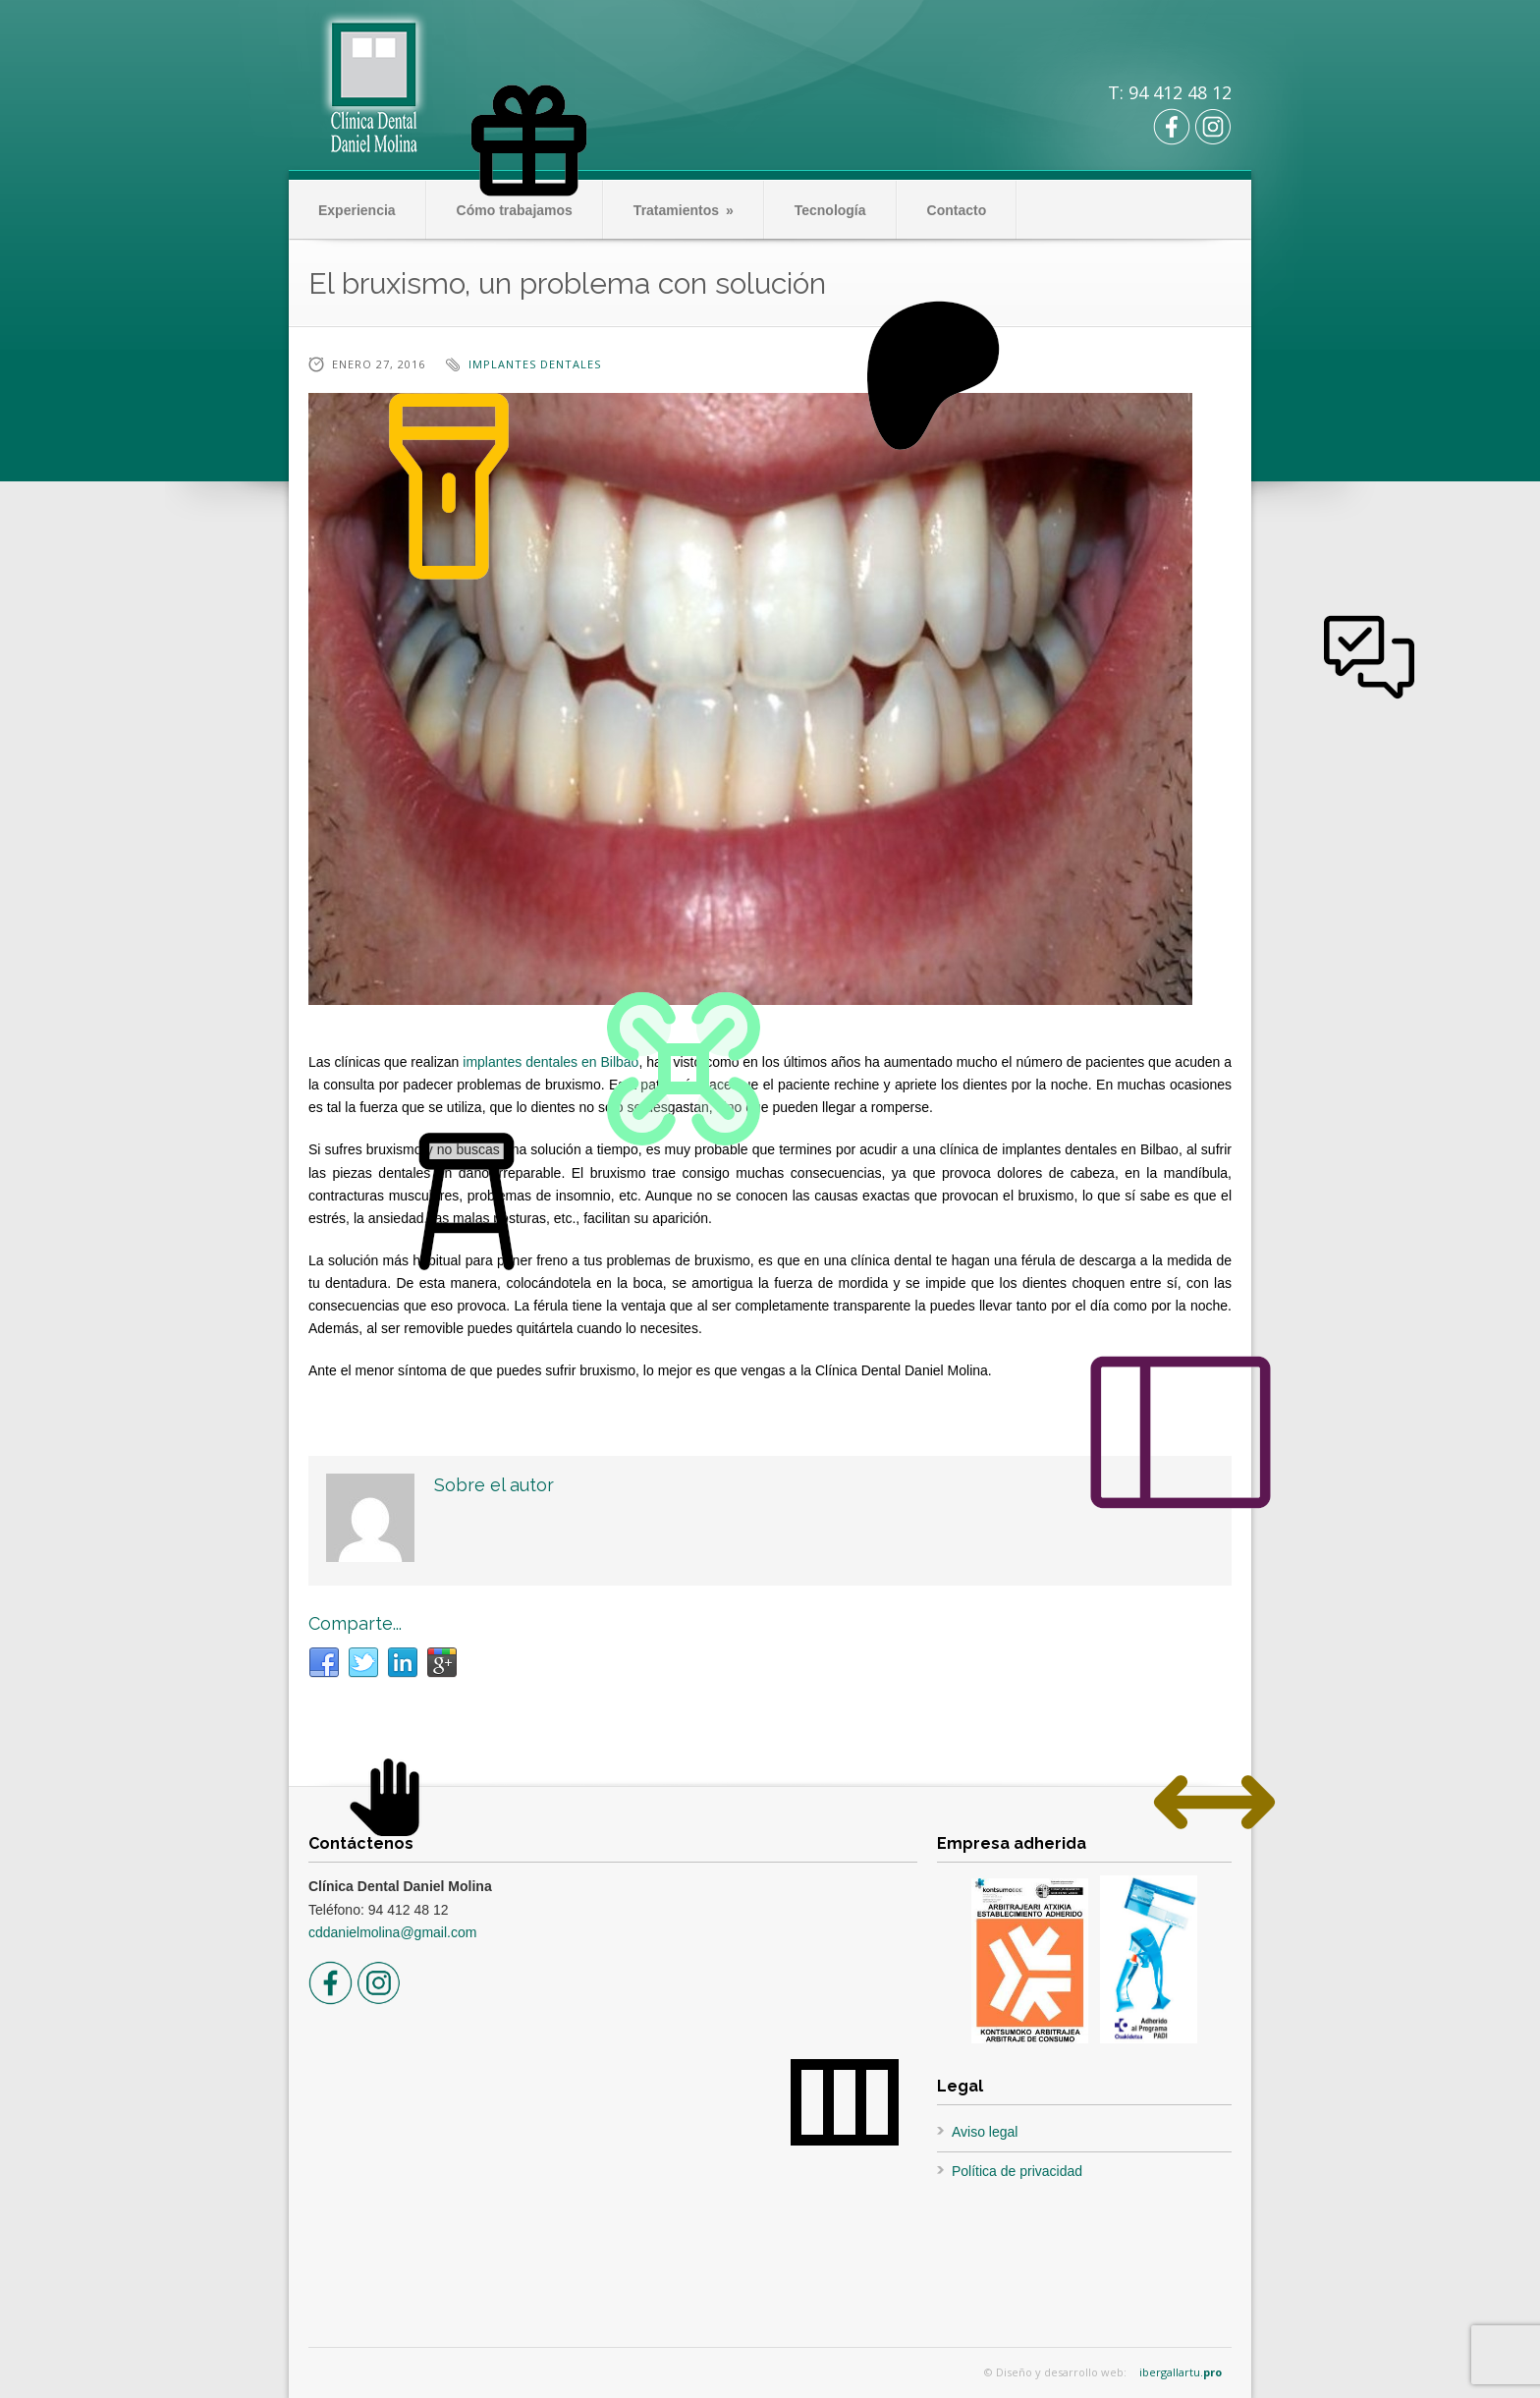 The width and height of the screenshot is (1540, 2398). I want to click on browse furniture or seating options, so click(467, 1201).